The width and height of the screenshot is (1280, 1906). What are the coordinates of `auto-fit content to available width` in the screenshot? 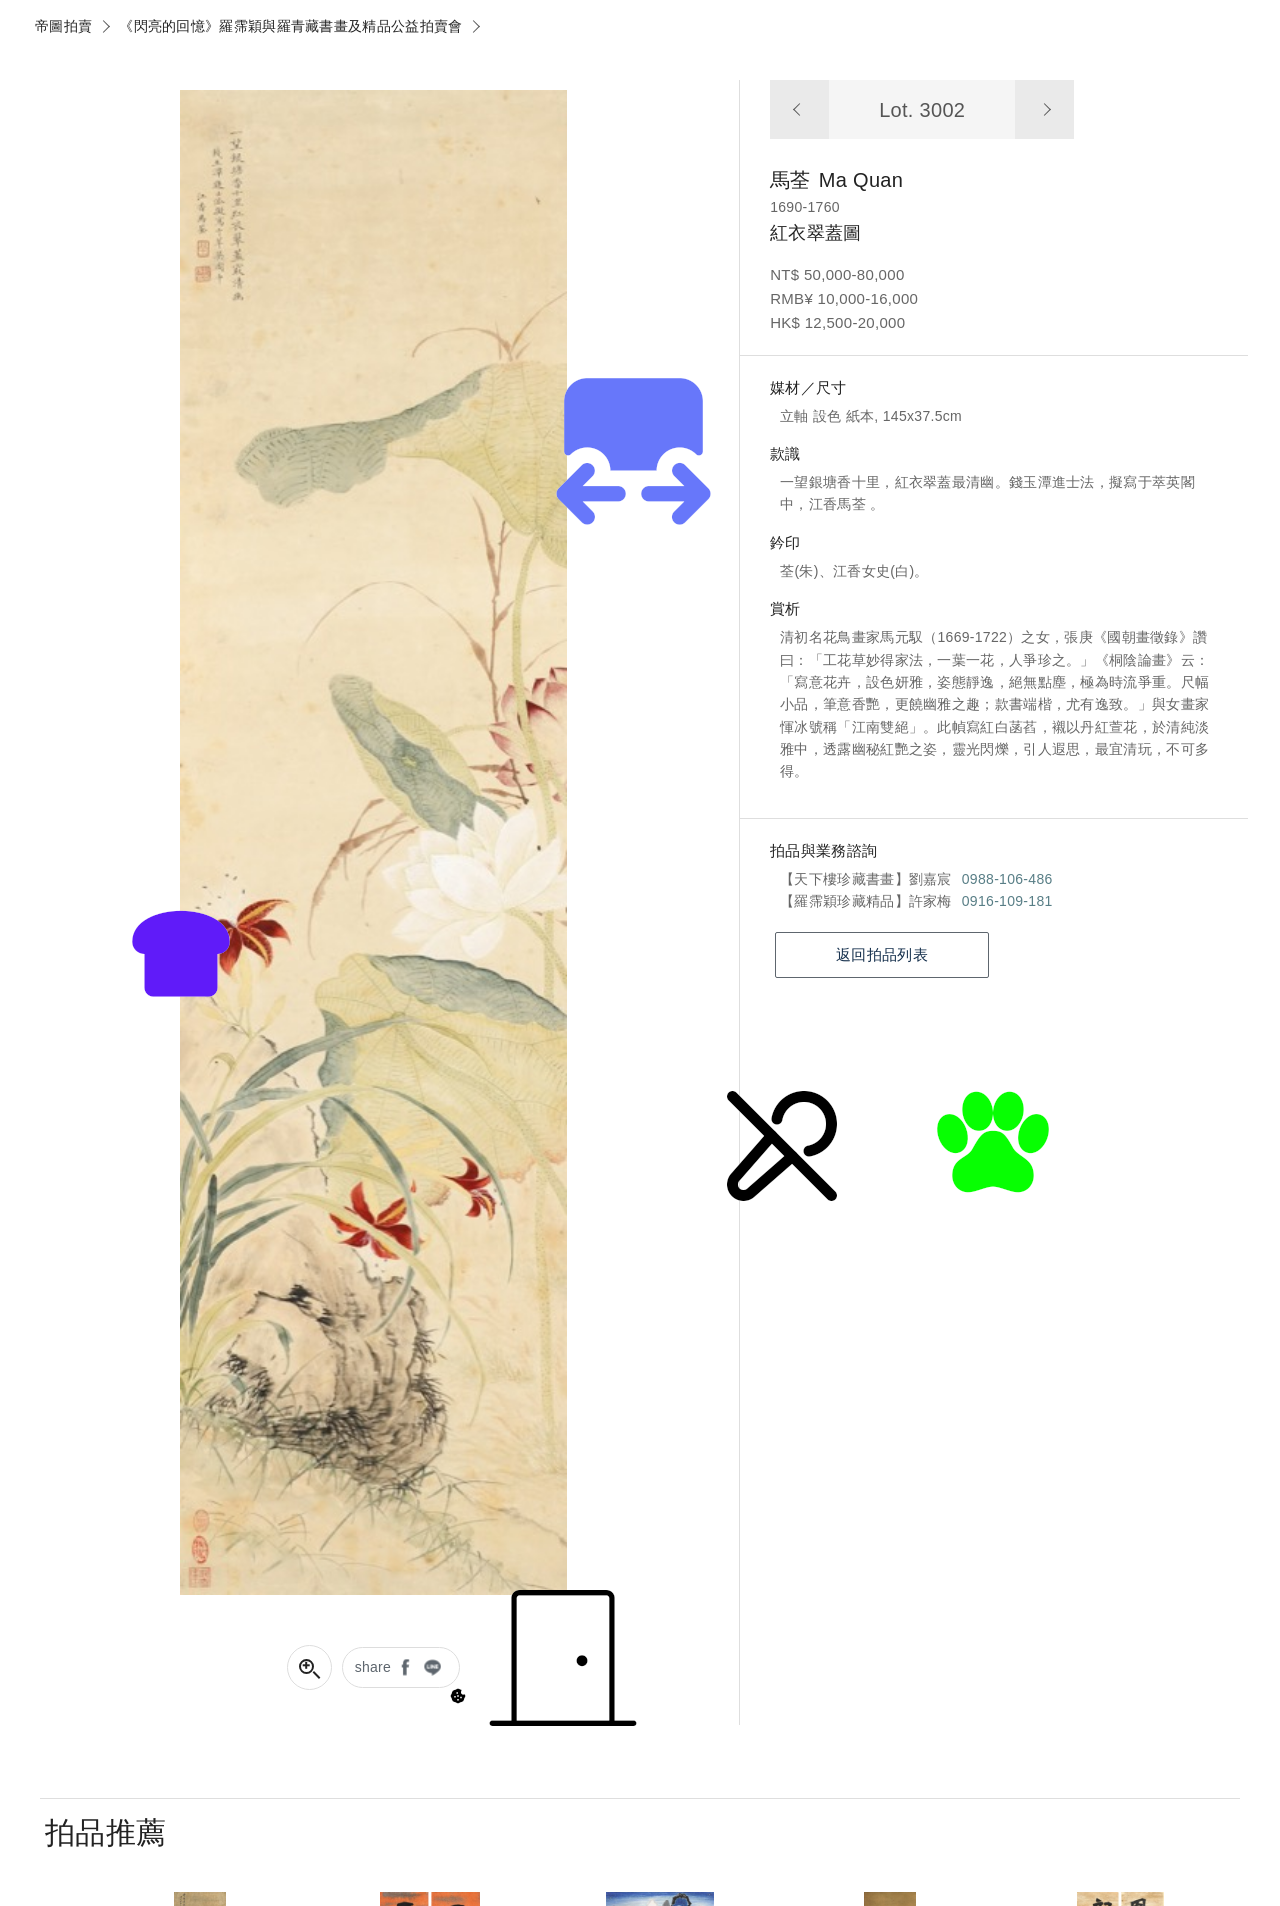 It's located at (633, 447).